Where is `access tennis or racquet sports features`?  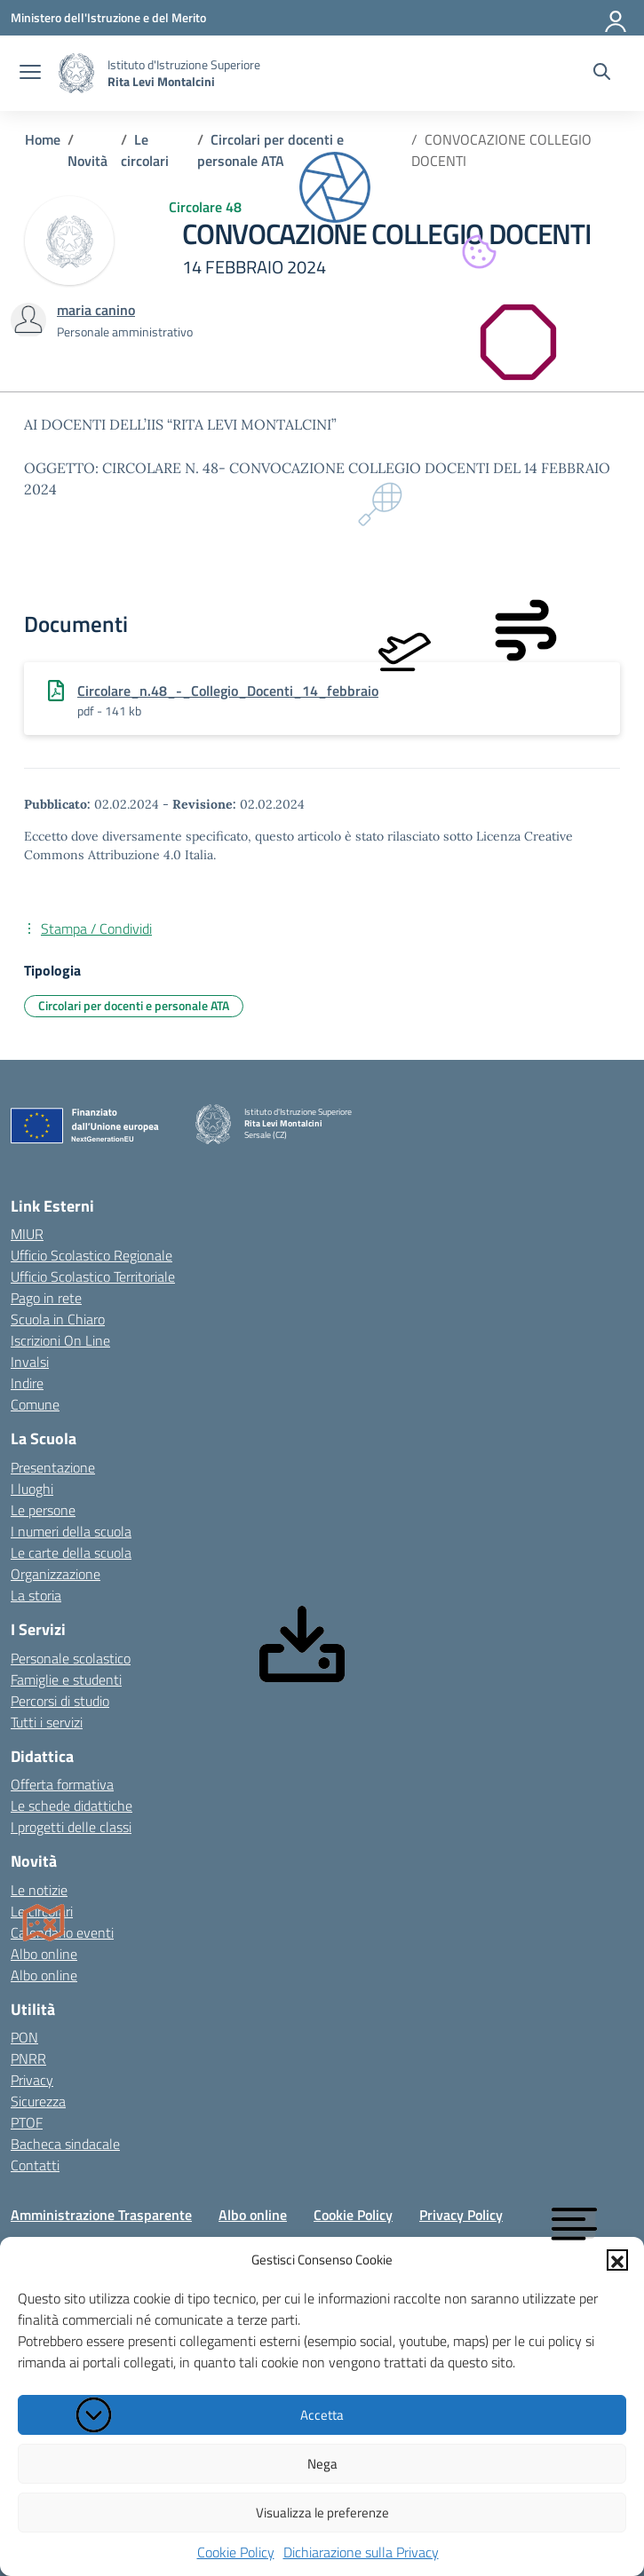 access tennis or racquet sports features is located at coordinates (379, 505).